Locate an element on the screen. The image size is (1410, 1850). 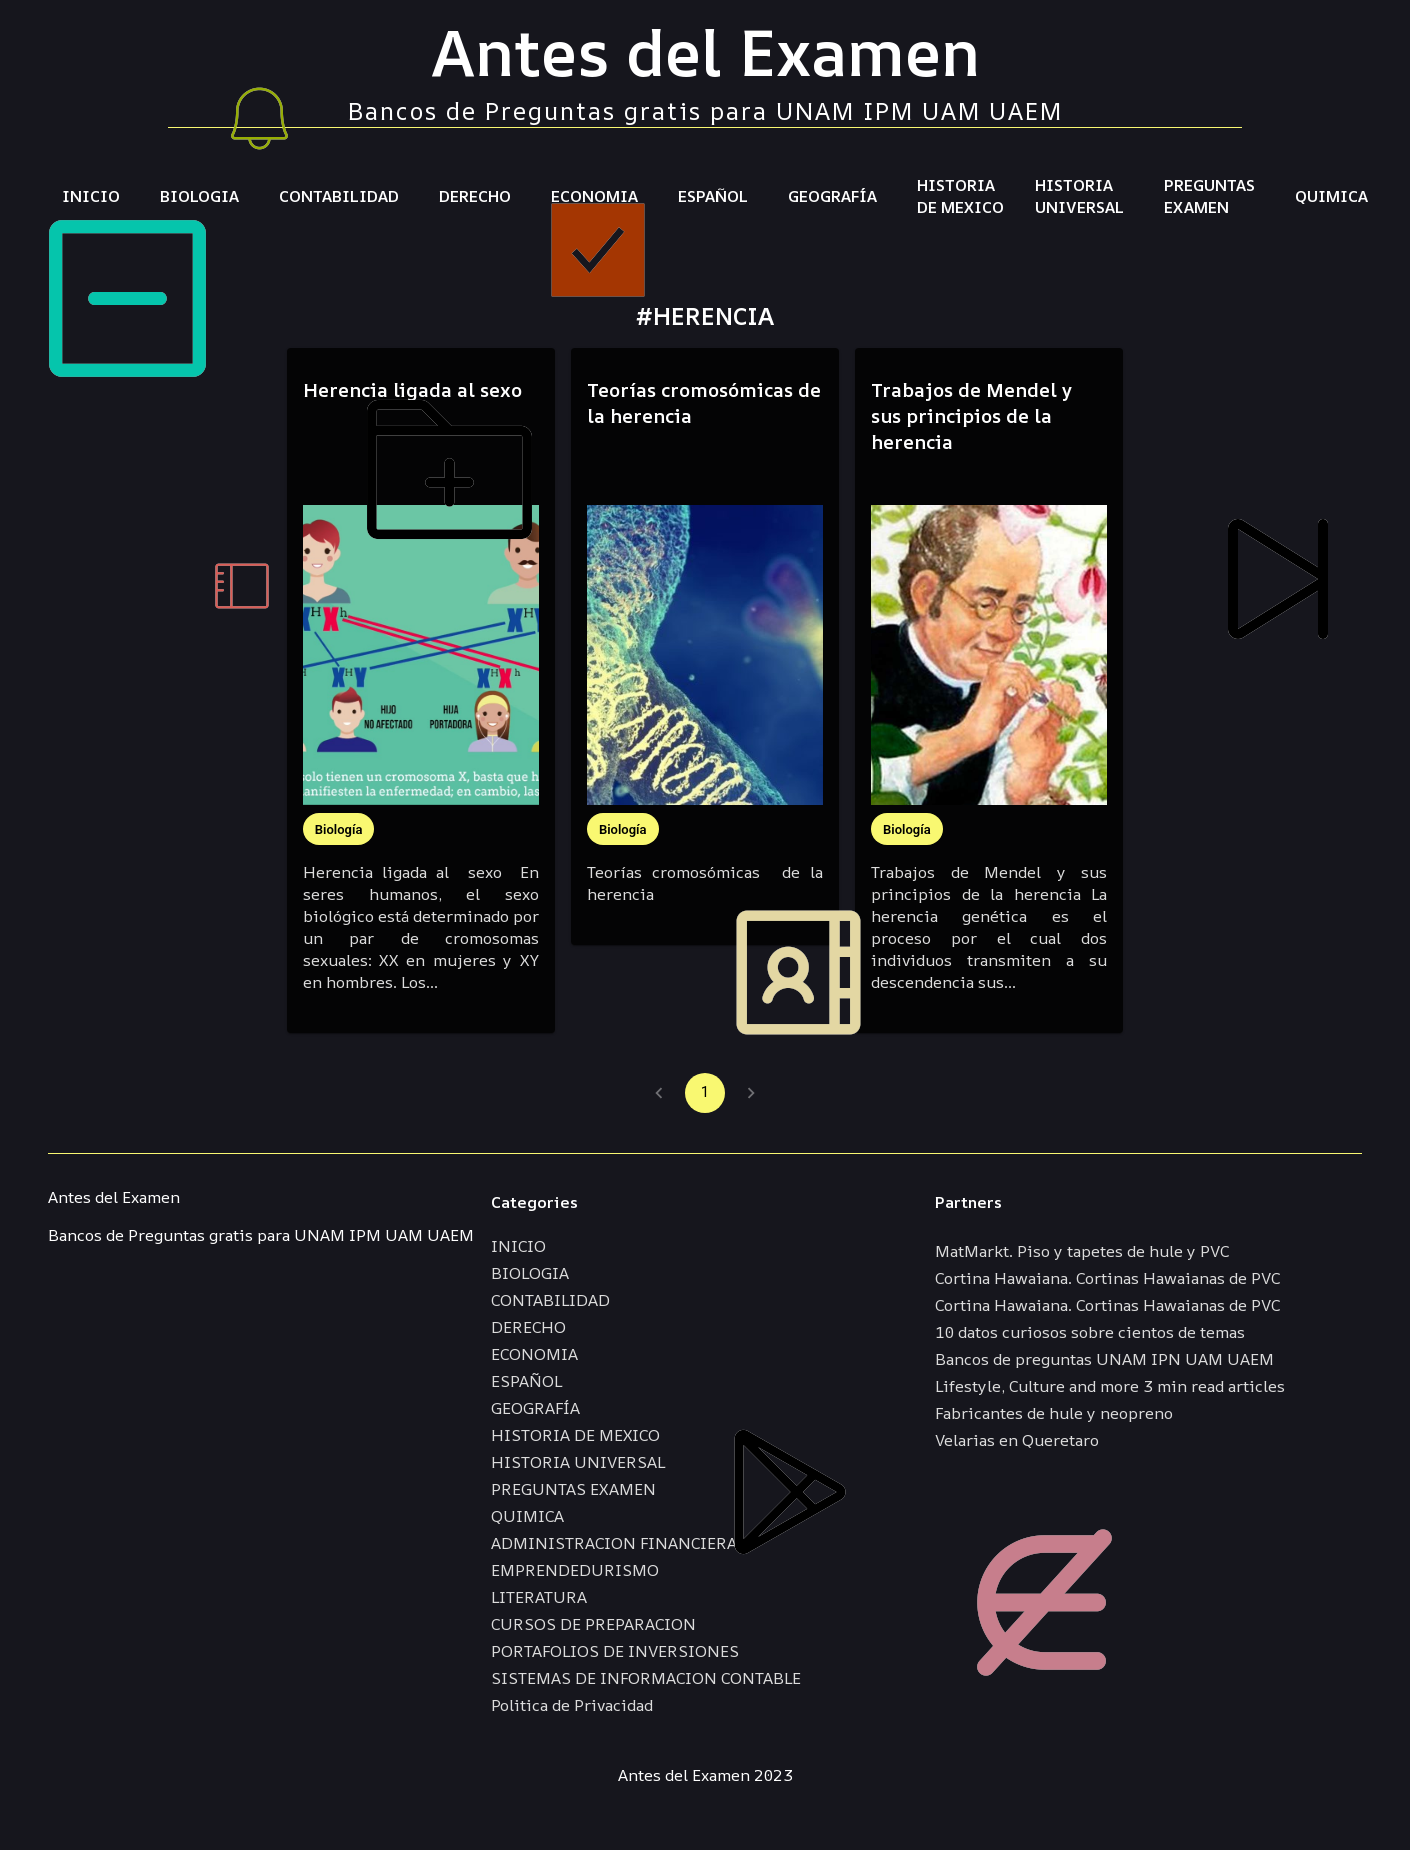
indicates item is not part of a set or group is located at coordinates (1044, 1602).